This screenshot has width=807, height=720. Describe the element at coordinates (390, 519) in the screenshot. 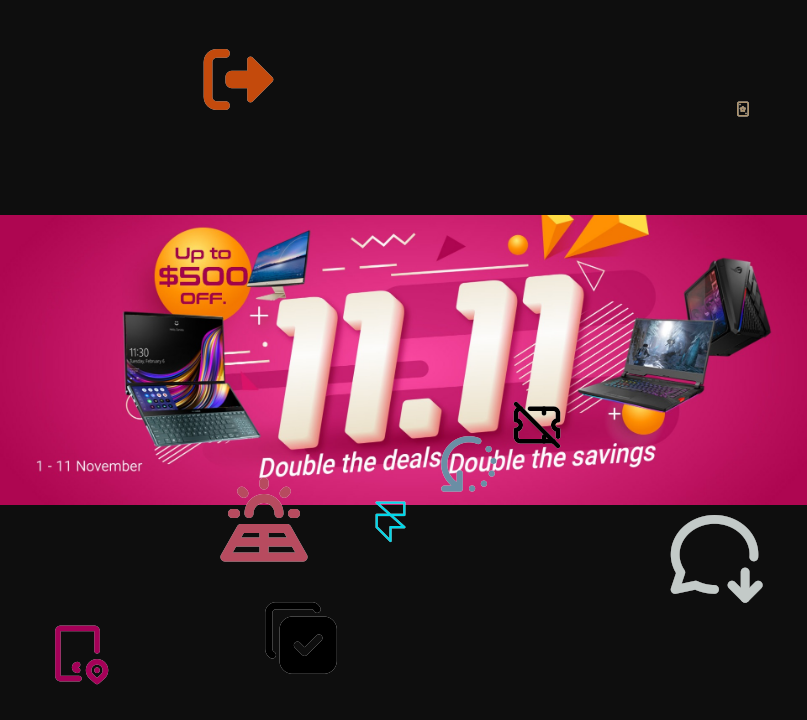

I see `open framer app` at that location.